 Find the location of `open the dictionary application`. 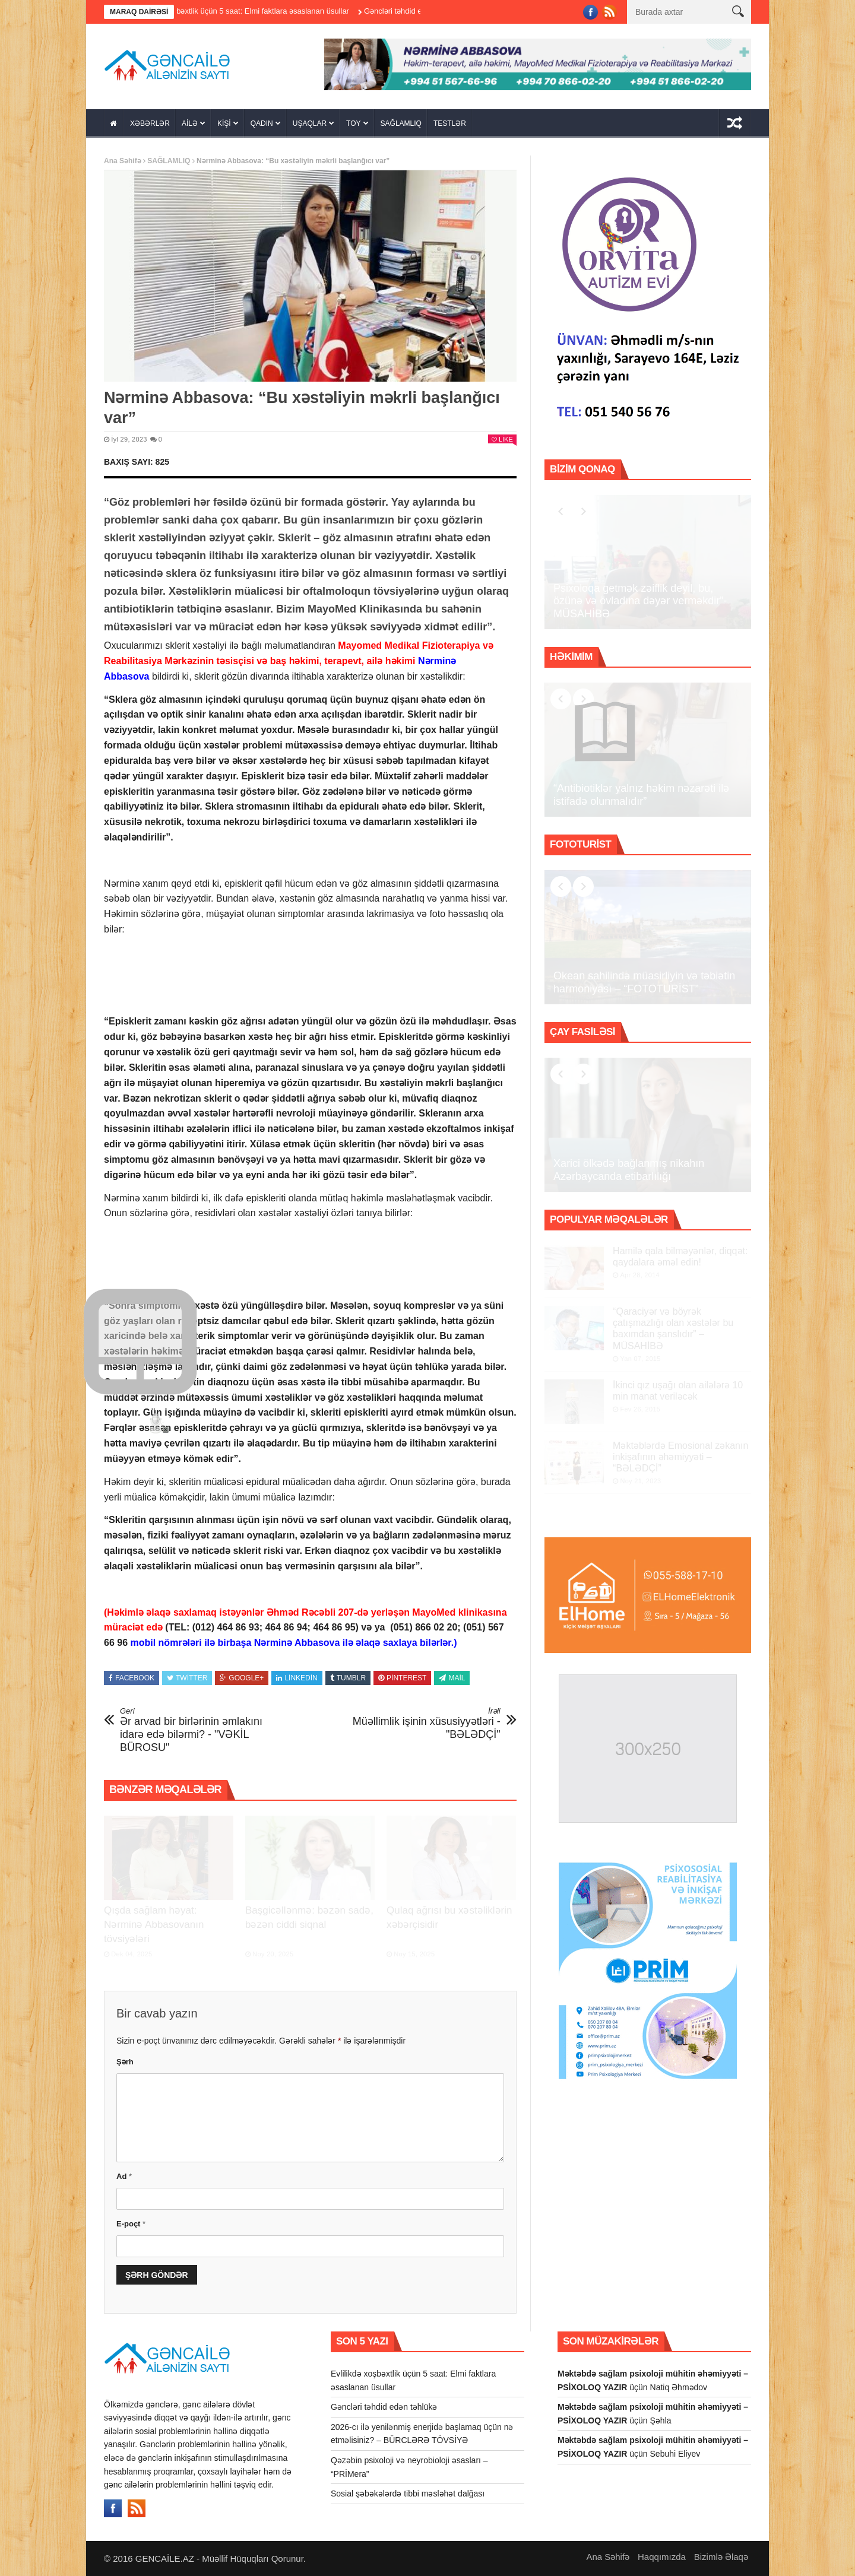

open the dictionary application is located at coordinates (607, 729).